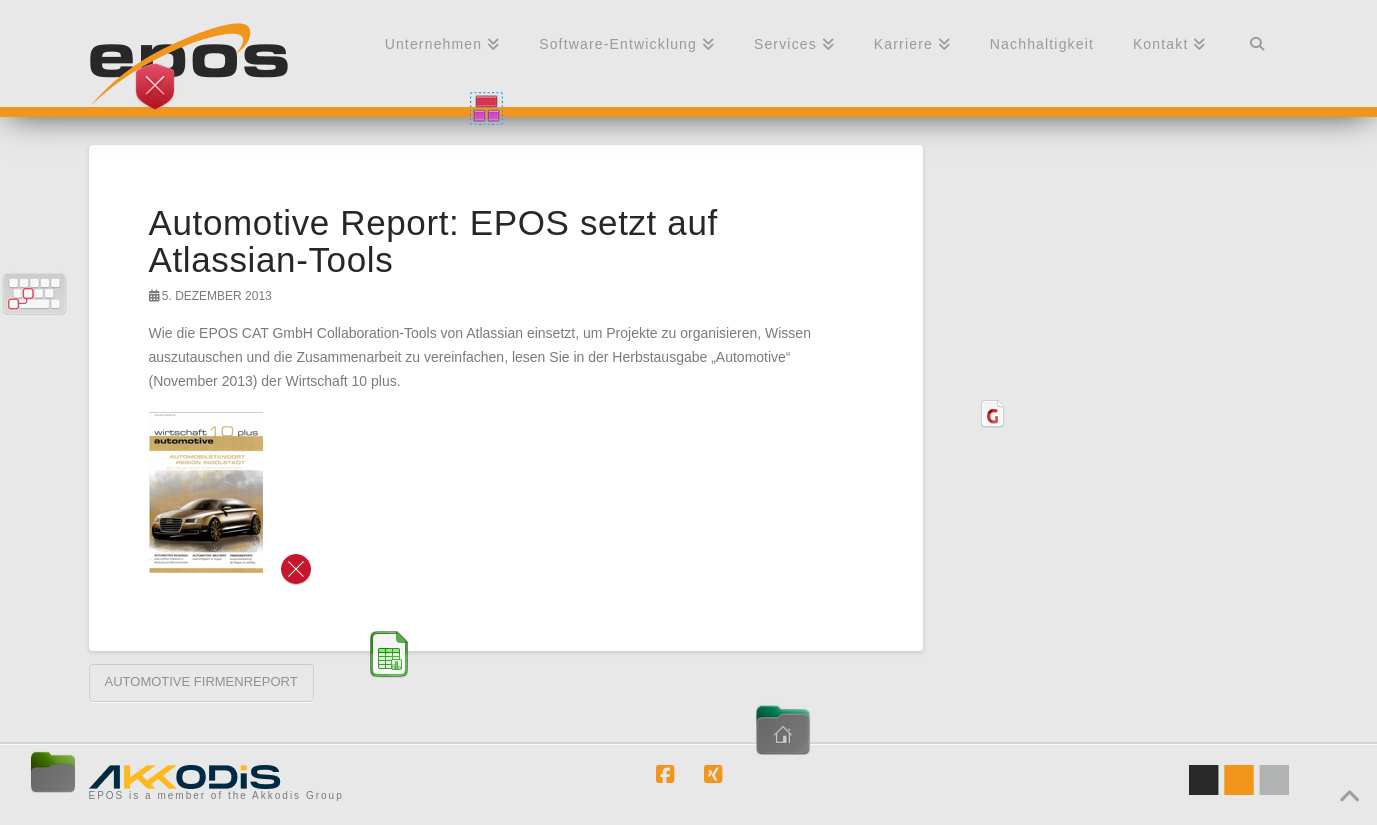 This screenshot has height=825, width=1377. I want to click on libreoffice calc spreadsheet template file, so click(389, 654).